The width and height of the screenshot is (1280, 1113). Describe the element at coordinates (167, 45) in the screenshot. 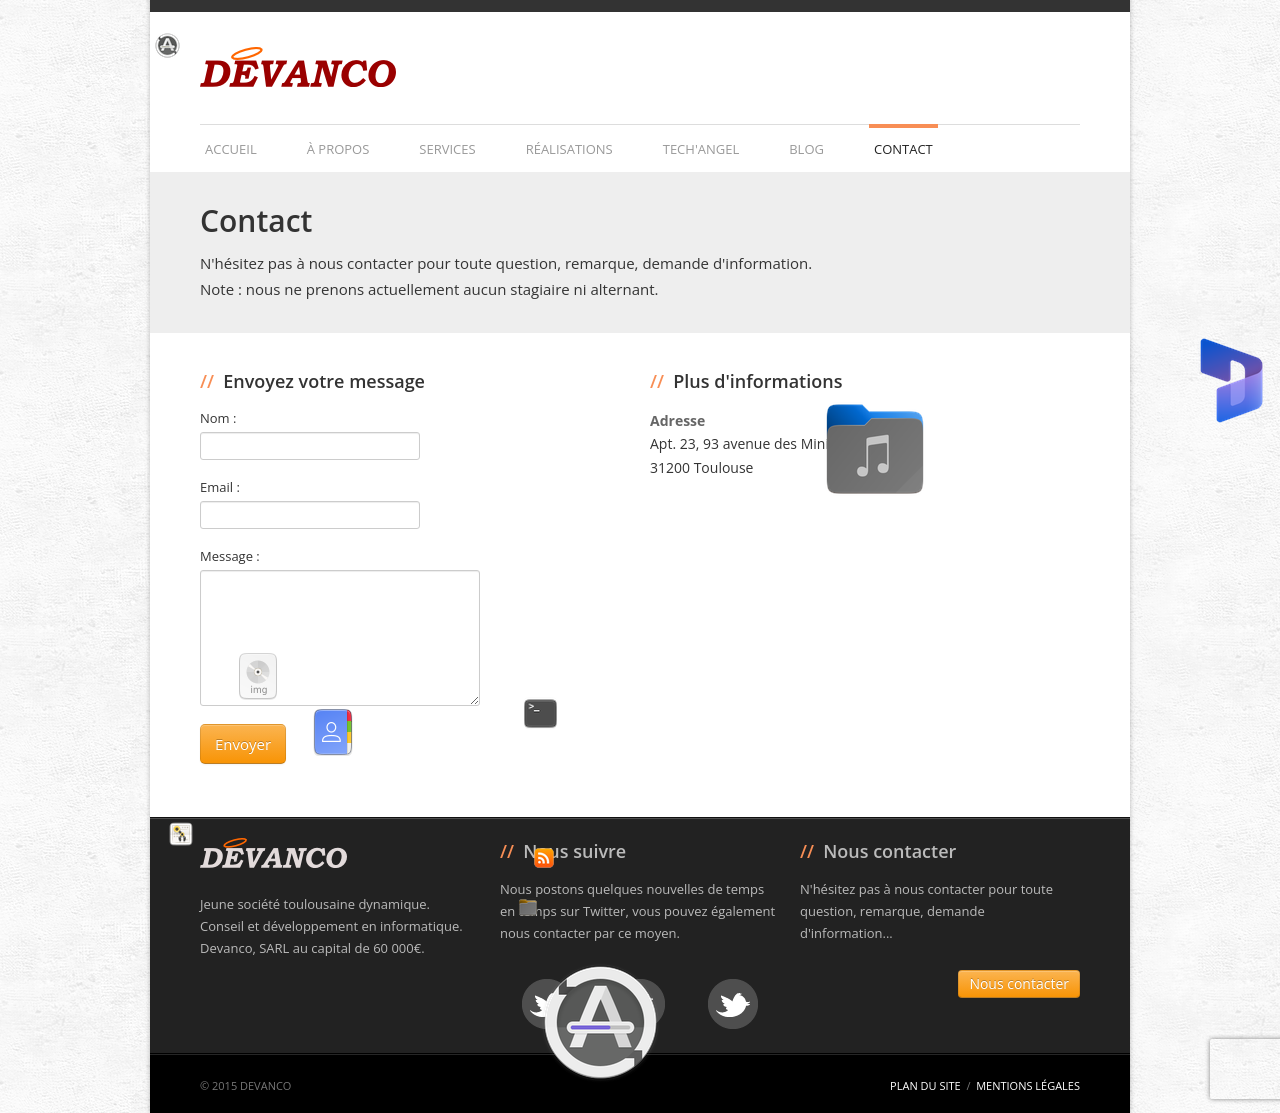

I see `open the software update manager` at that location.